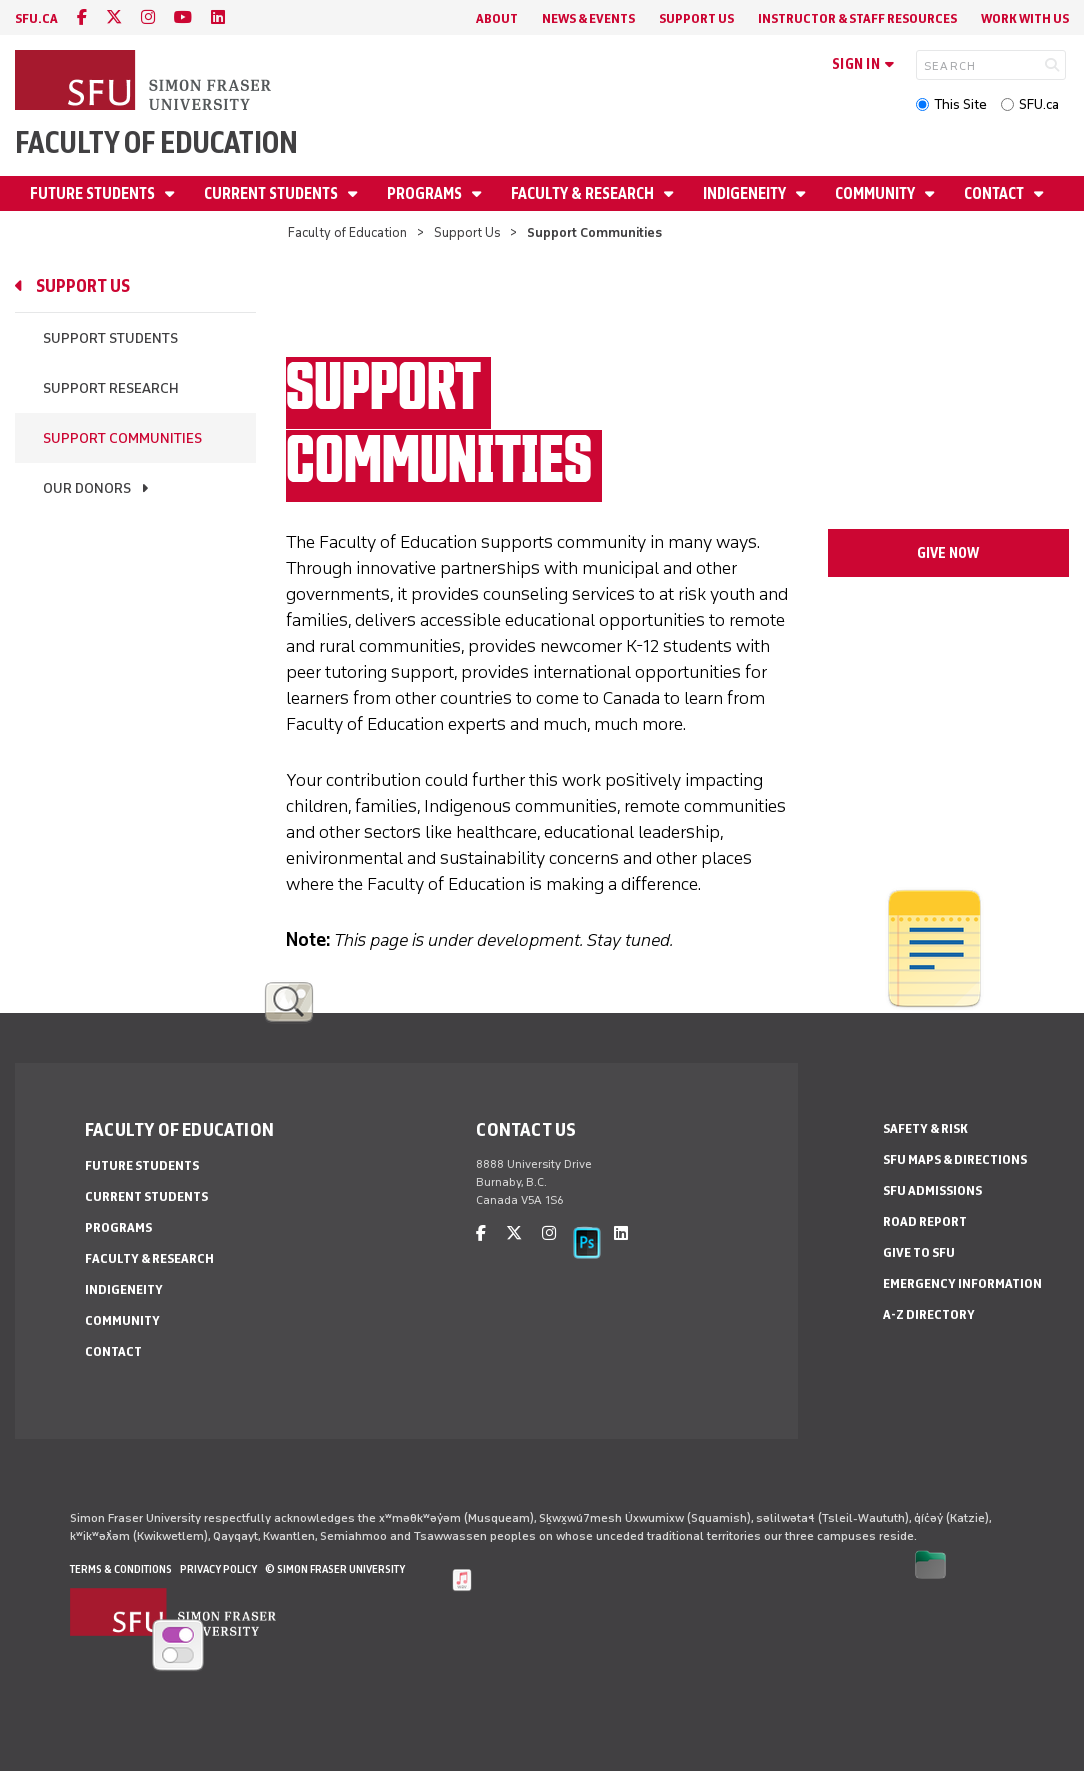 This screenshot has width=1084, height=1771. Describe the element at coordinates (934, 948) in the screenshot. I see `open the notes app` at that location.